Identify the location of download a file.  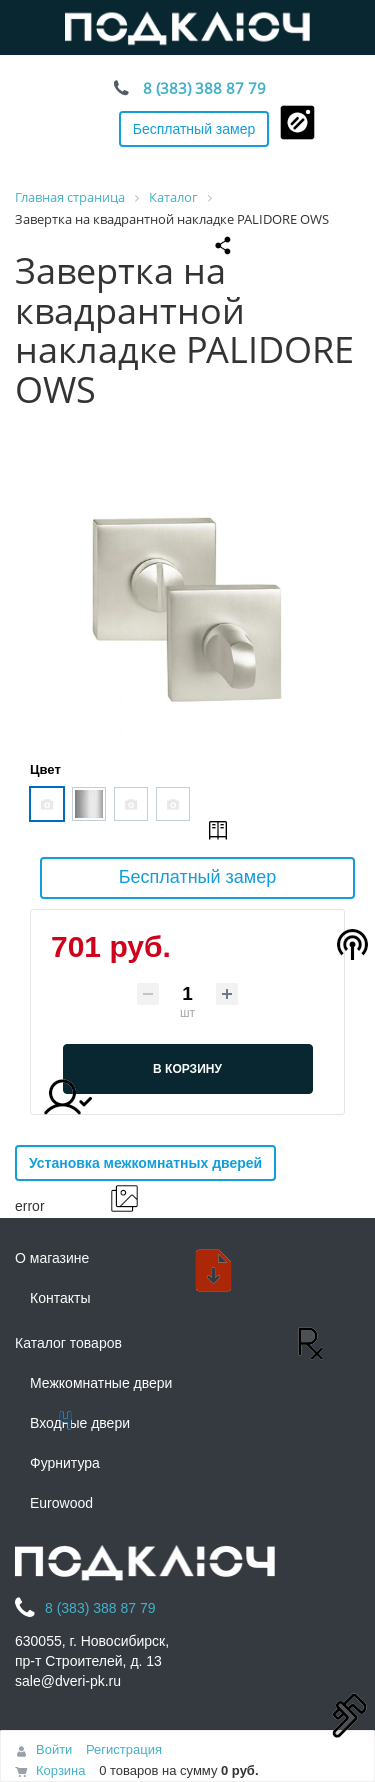
(213, 1270).